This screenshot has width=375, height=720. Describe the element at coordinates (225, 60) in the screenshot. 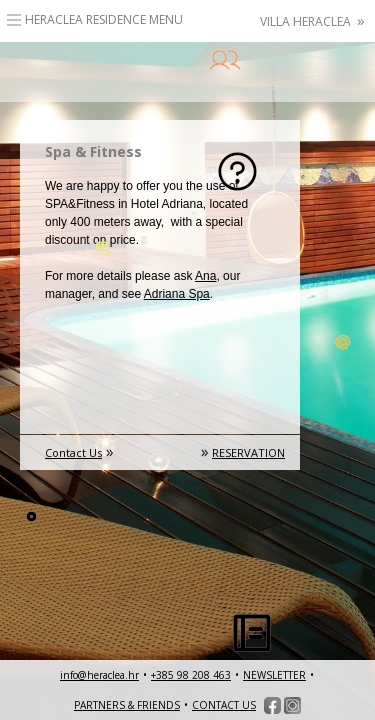

I see `view all users or contacts` at that location.